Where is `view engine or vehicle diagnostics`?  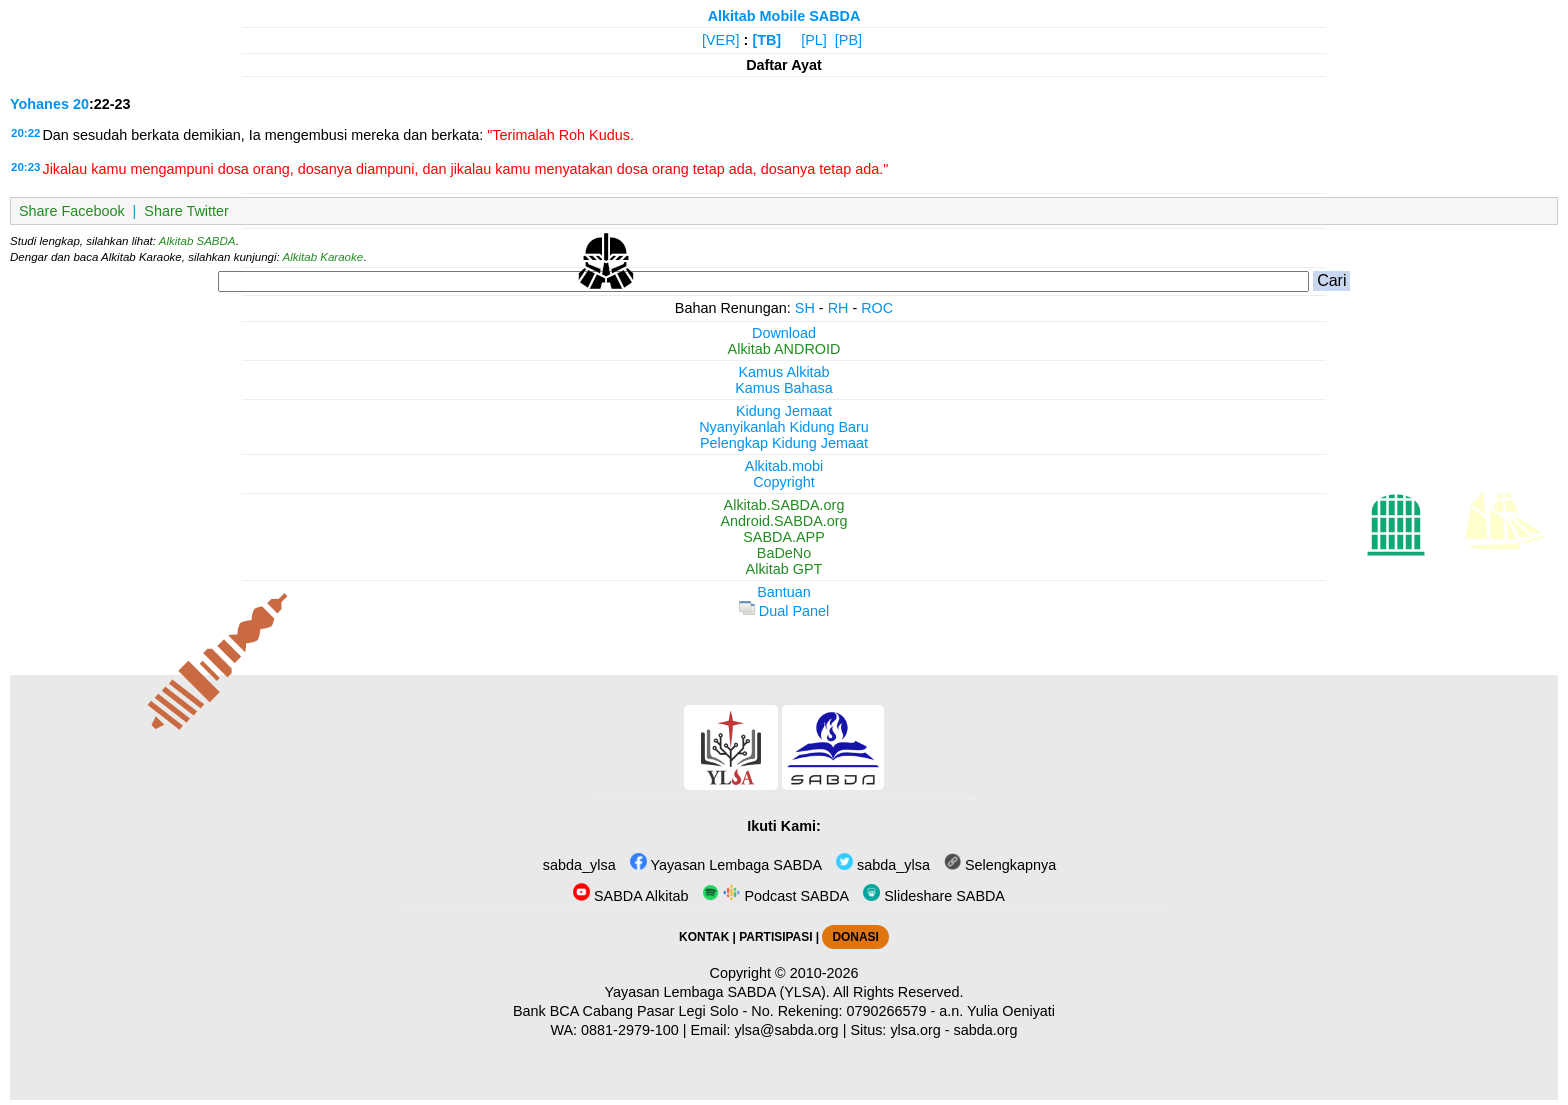
view engine or vehicle diagnostics is located at coordinates (217, 661).